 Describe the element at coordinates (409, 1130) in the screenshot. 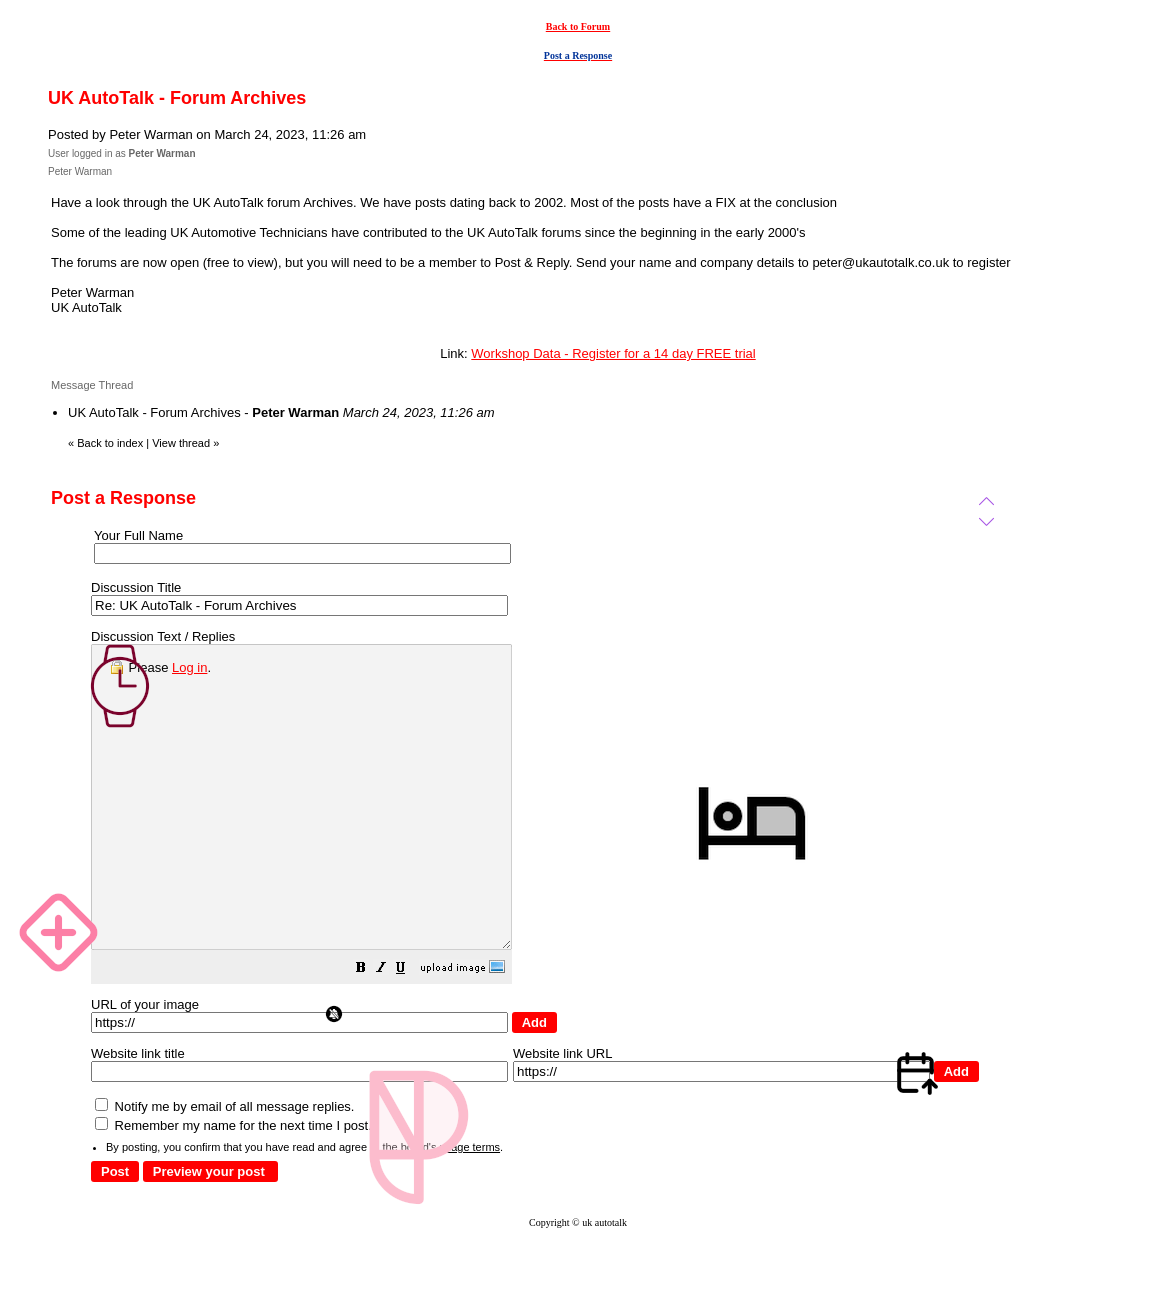

I see `phosphor icons library branding logo` at that location.